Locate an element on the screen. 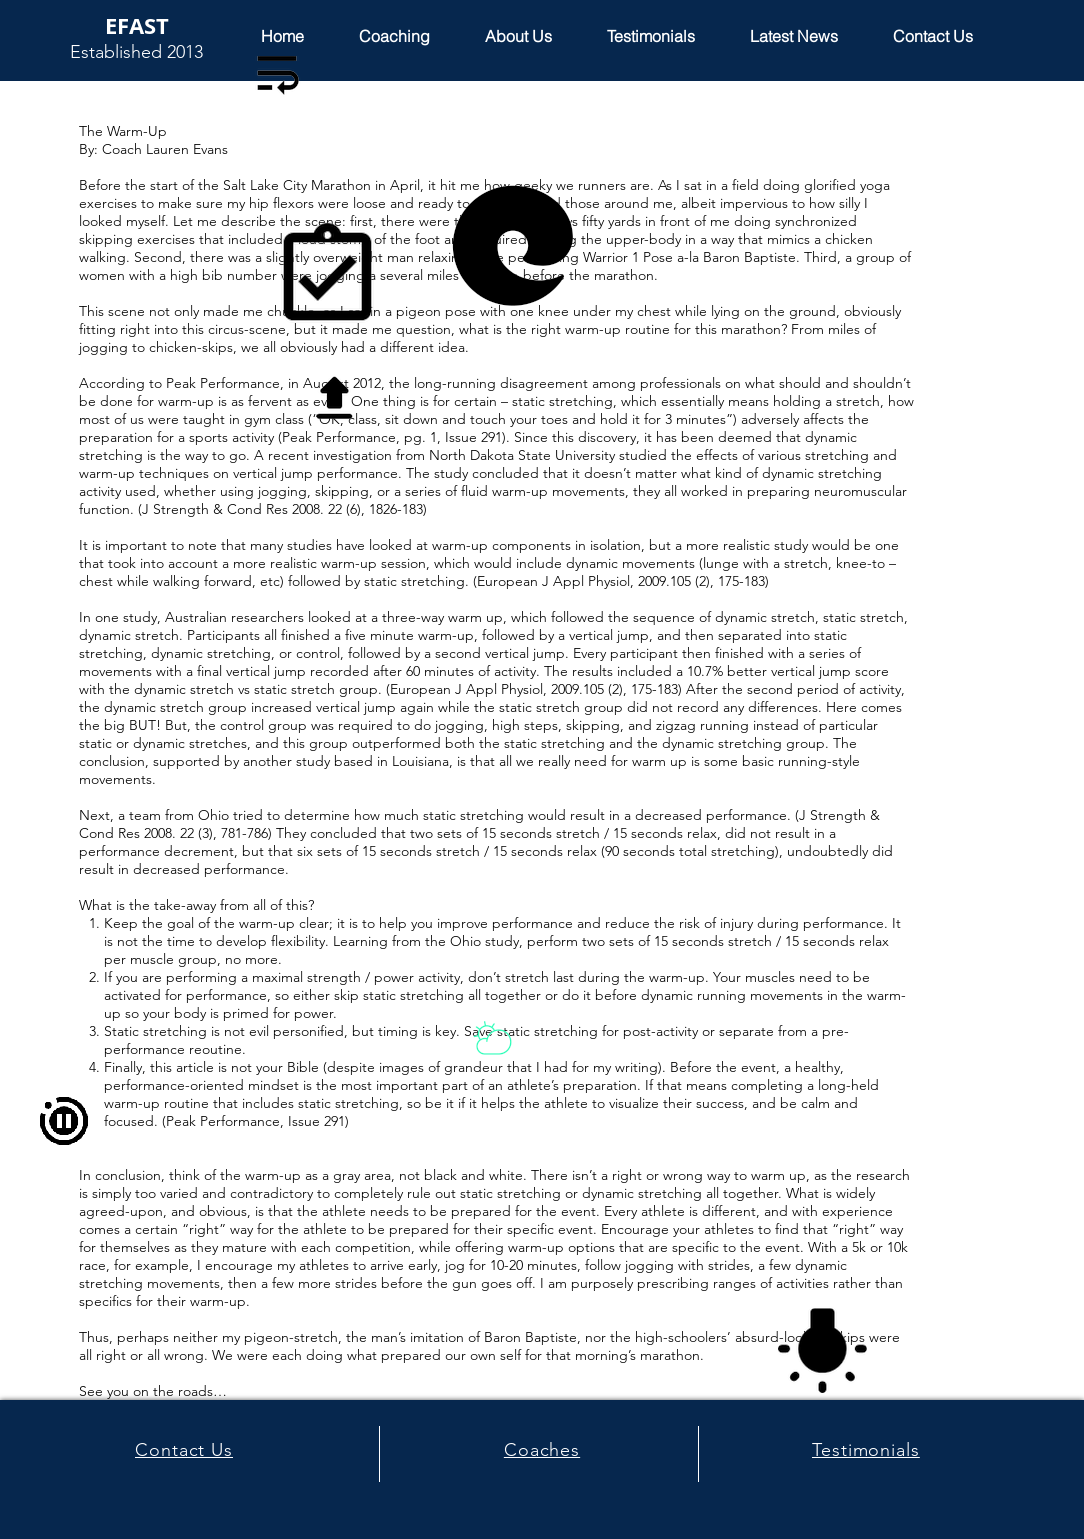 The height and width of the screenshot is (1539, 1084). upload a file from your device is located at coordinates (334, 398).